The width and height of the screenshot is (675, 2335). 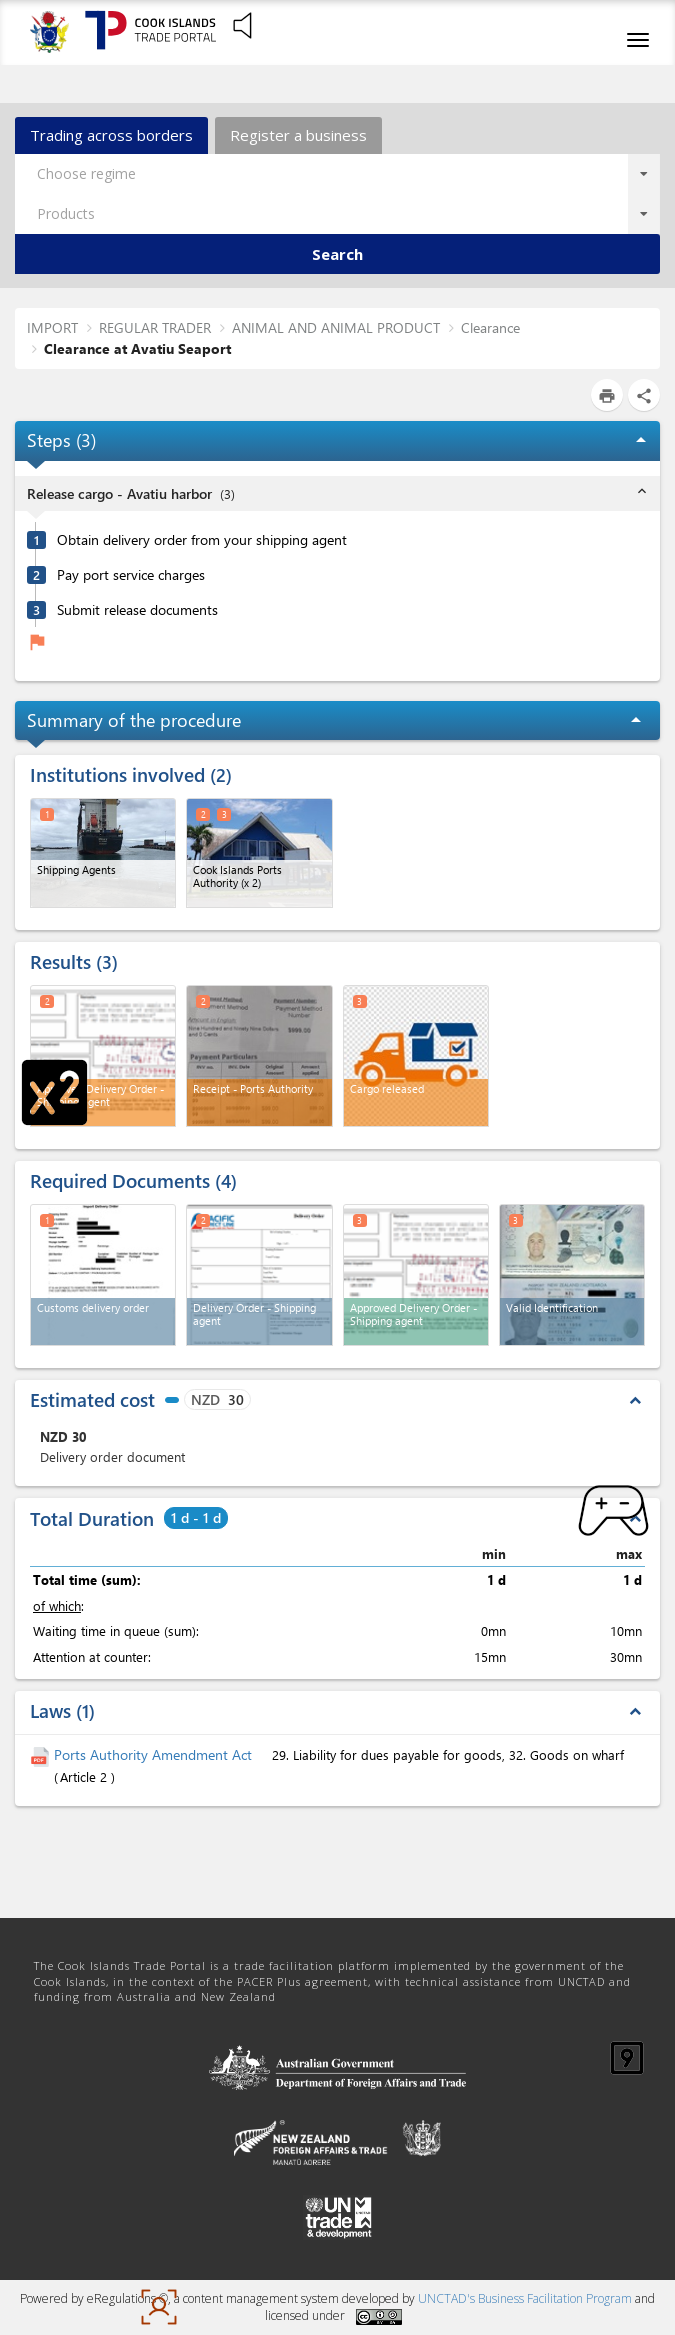 What do you see at coordinates (246, 25) in the screenshot?
I see `speaker with no audio output` at bounding box center [246, 25].